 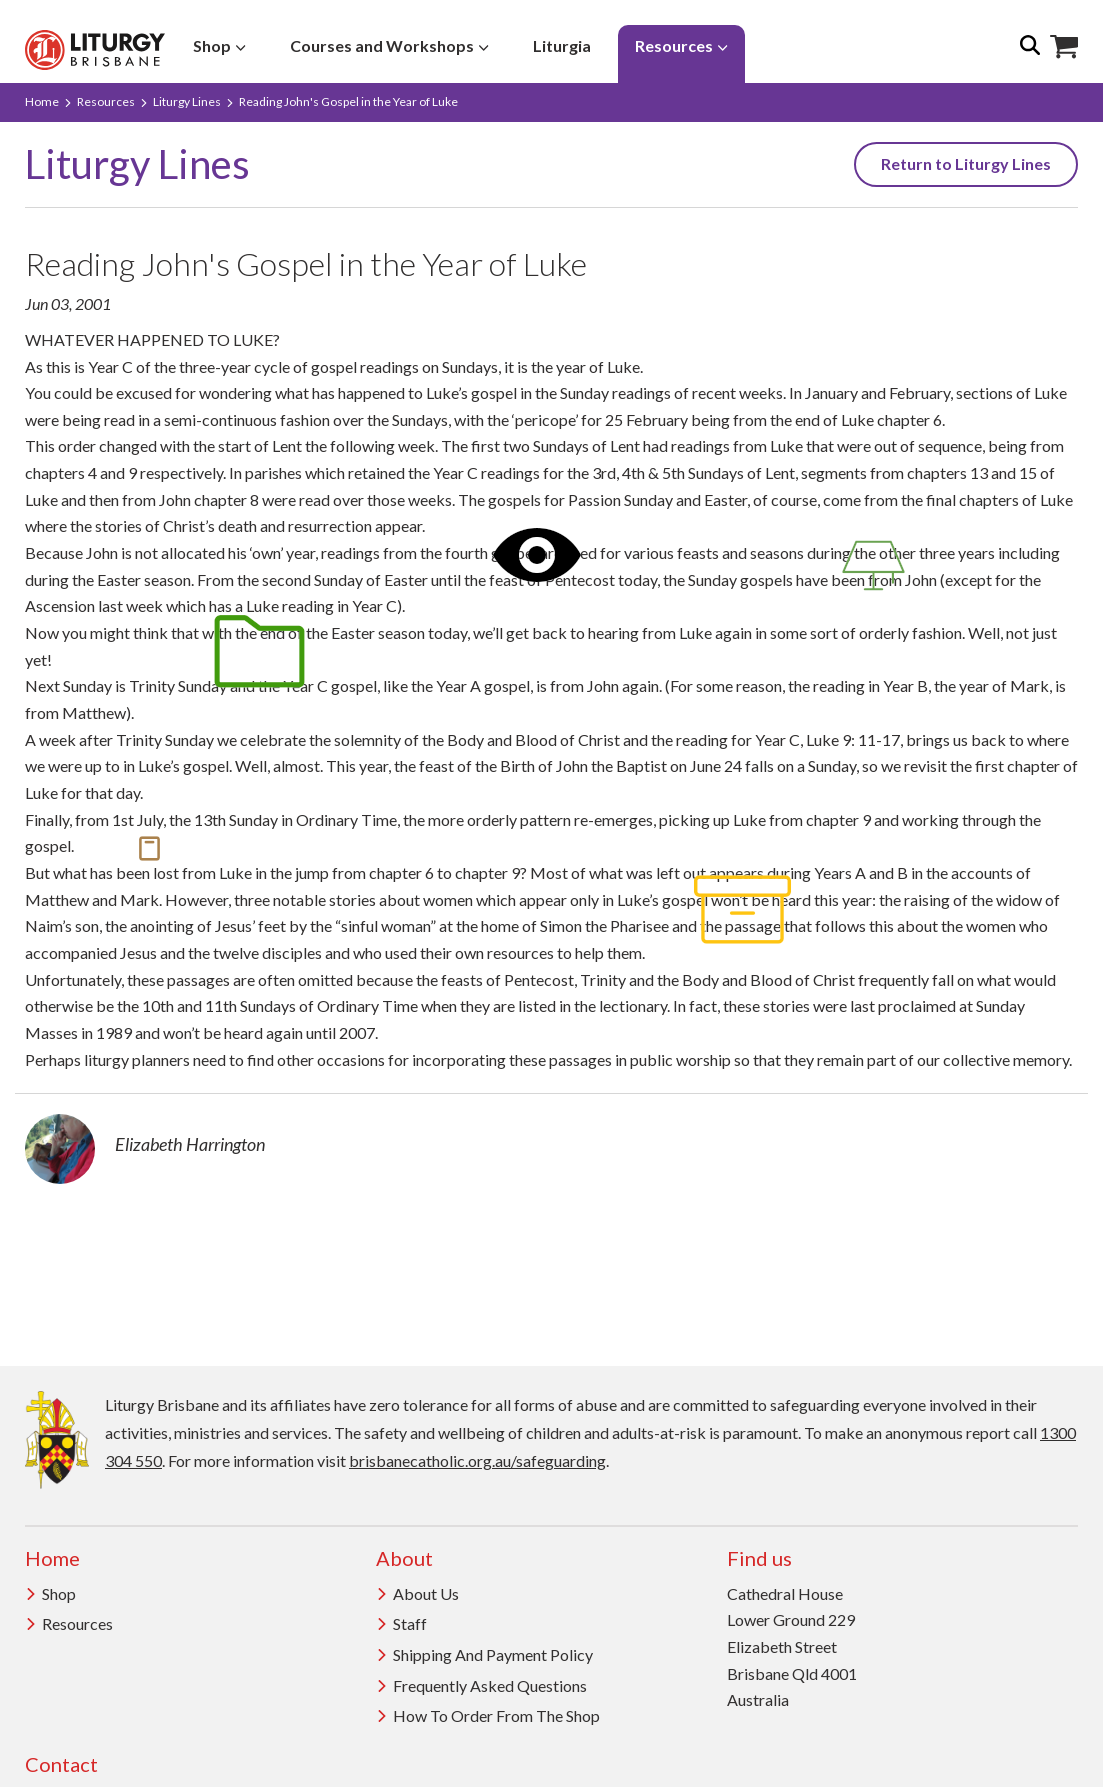 What do you see at coordinates (873, 565) in the screenshot?
I see `toggle desk lamp or reading light` at bounding box center [873, 565].